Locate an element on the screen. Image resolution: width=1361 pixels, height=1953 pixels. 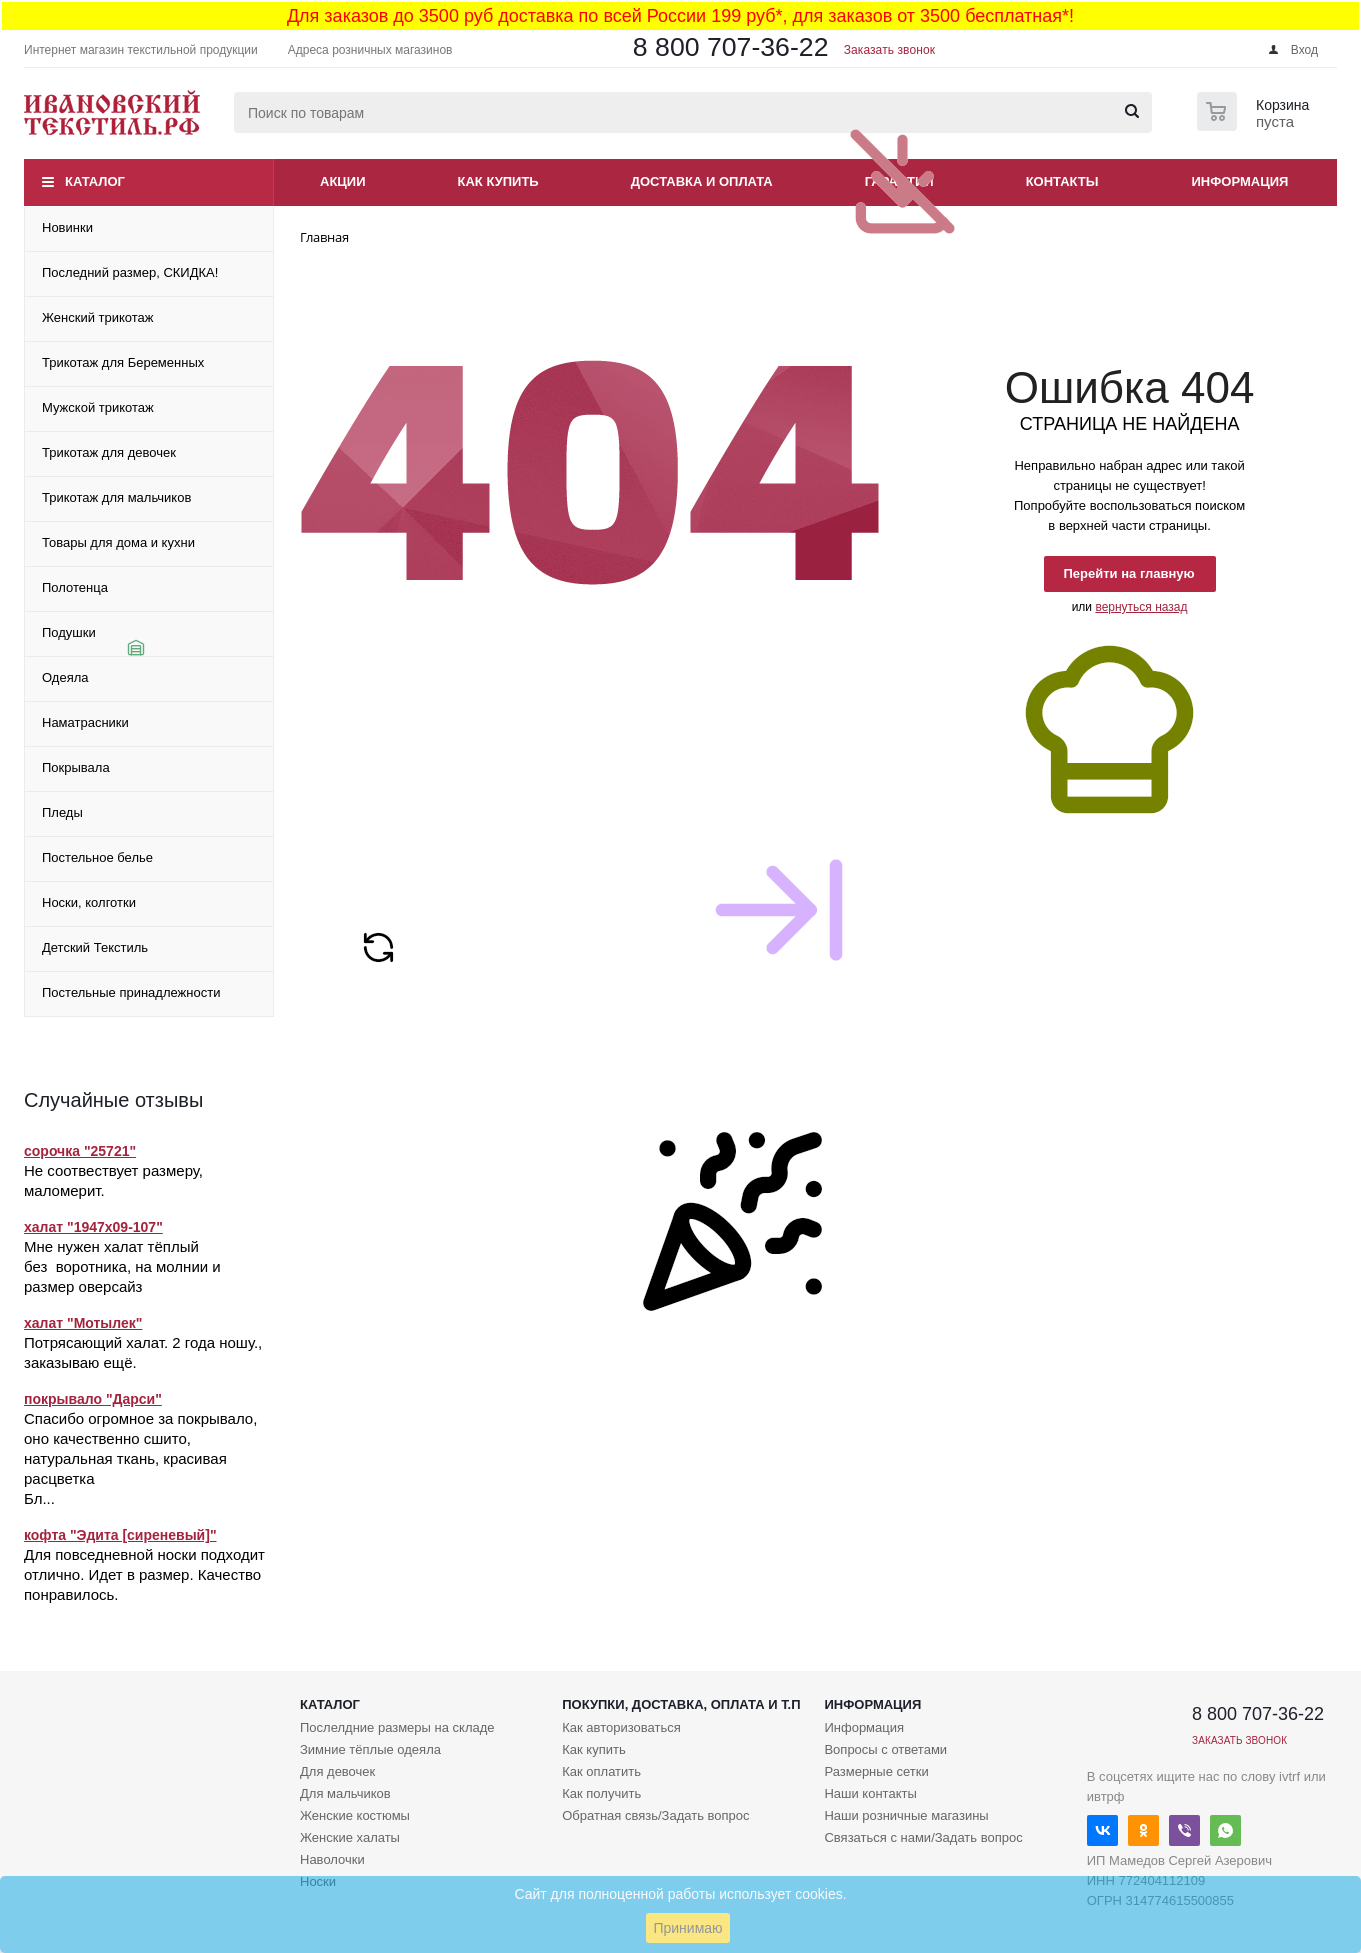
browse recipes or cooking content is located at coordinates (1109, 729).